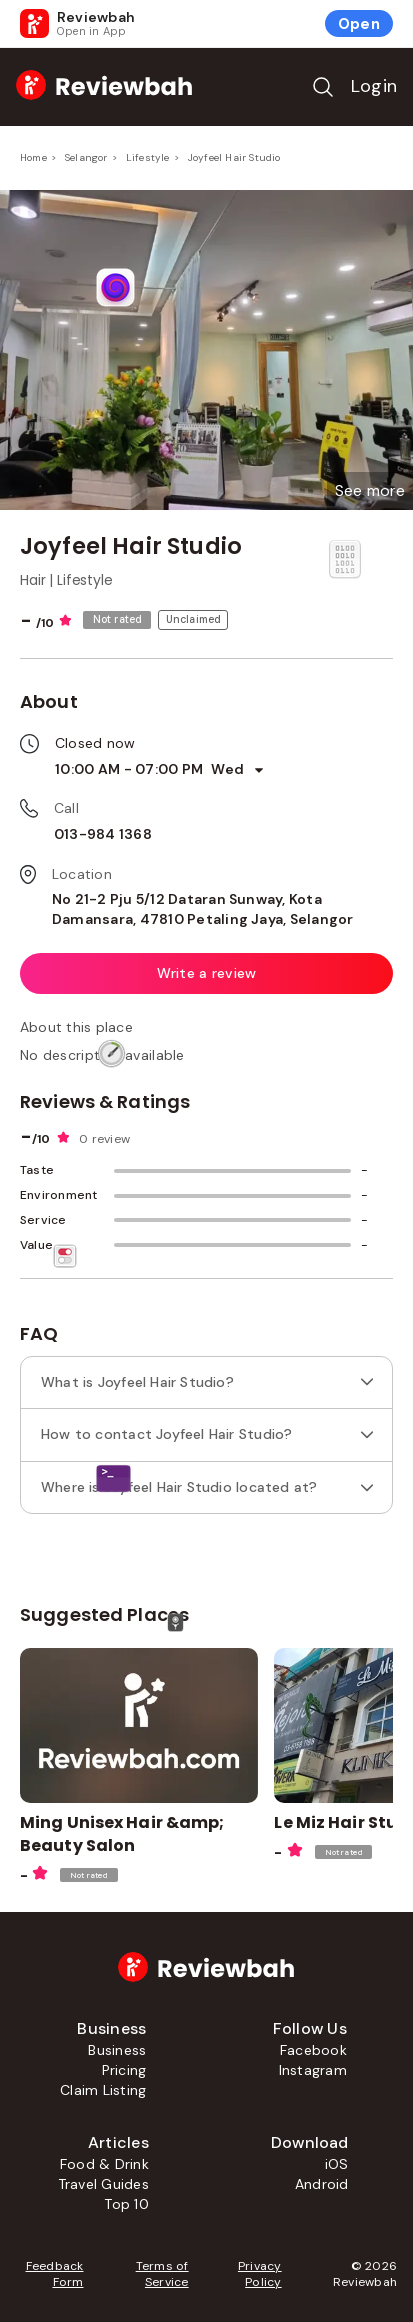  Describe the element at coordinates (115, 287) in the screenshot. I see `open transporter app for uploading content to app store connect` at that location.